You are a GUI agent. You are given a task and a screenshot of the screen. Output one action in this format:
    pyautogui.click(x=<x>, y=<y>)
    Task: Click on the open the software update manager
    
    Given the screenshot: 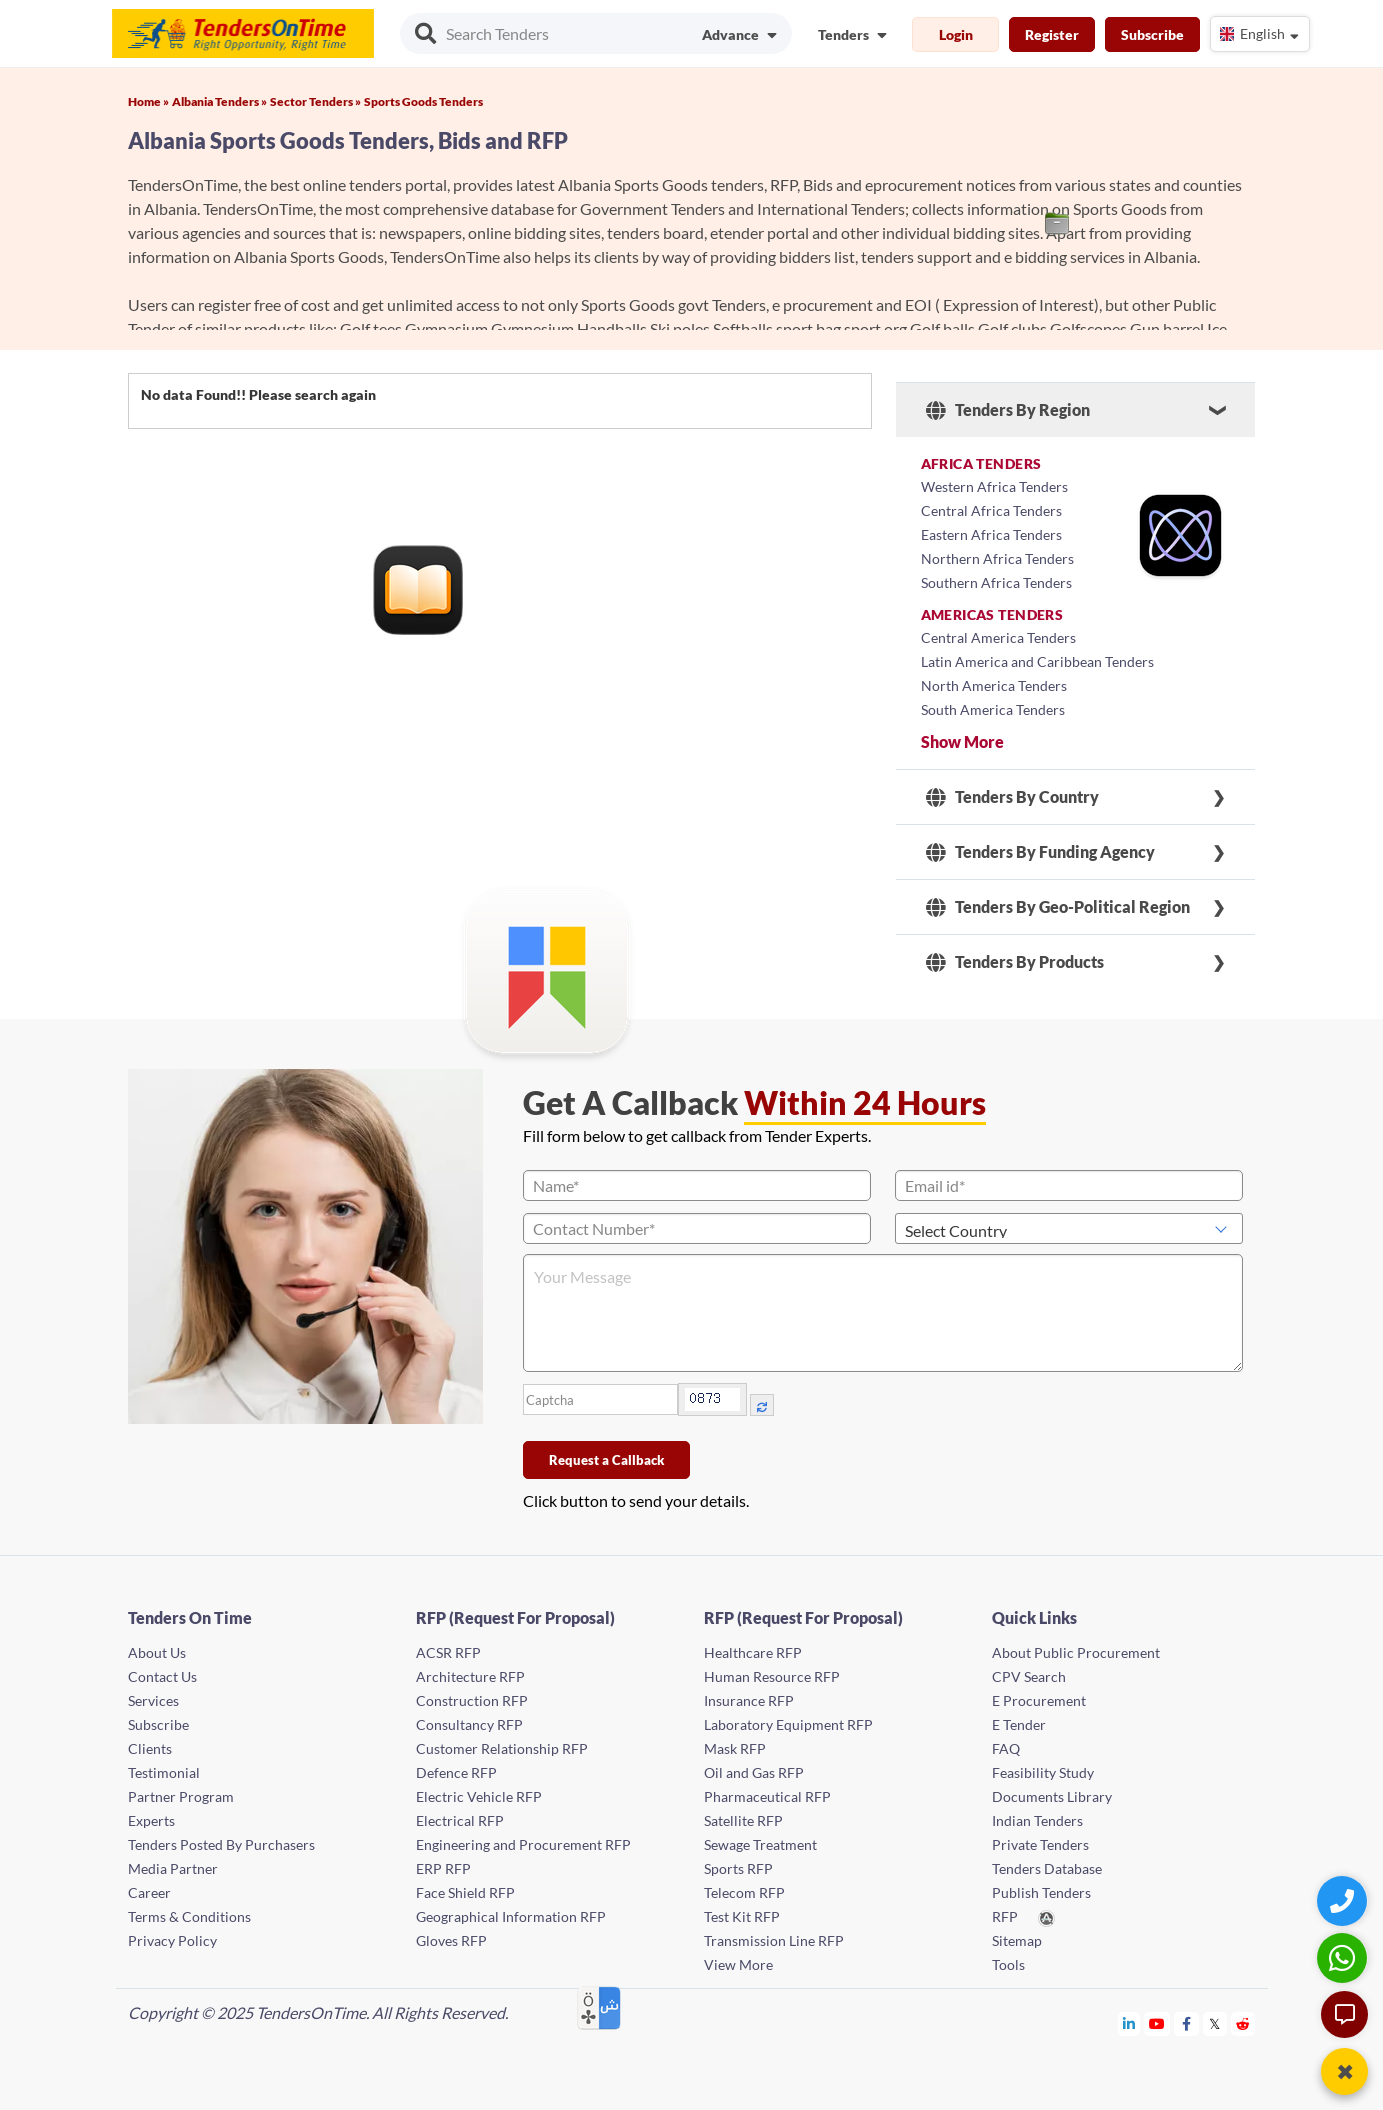 What is the action you would take?
    pyautogui.click(x=1046, y=1918)
    